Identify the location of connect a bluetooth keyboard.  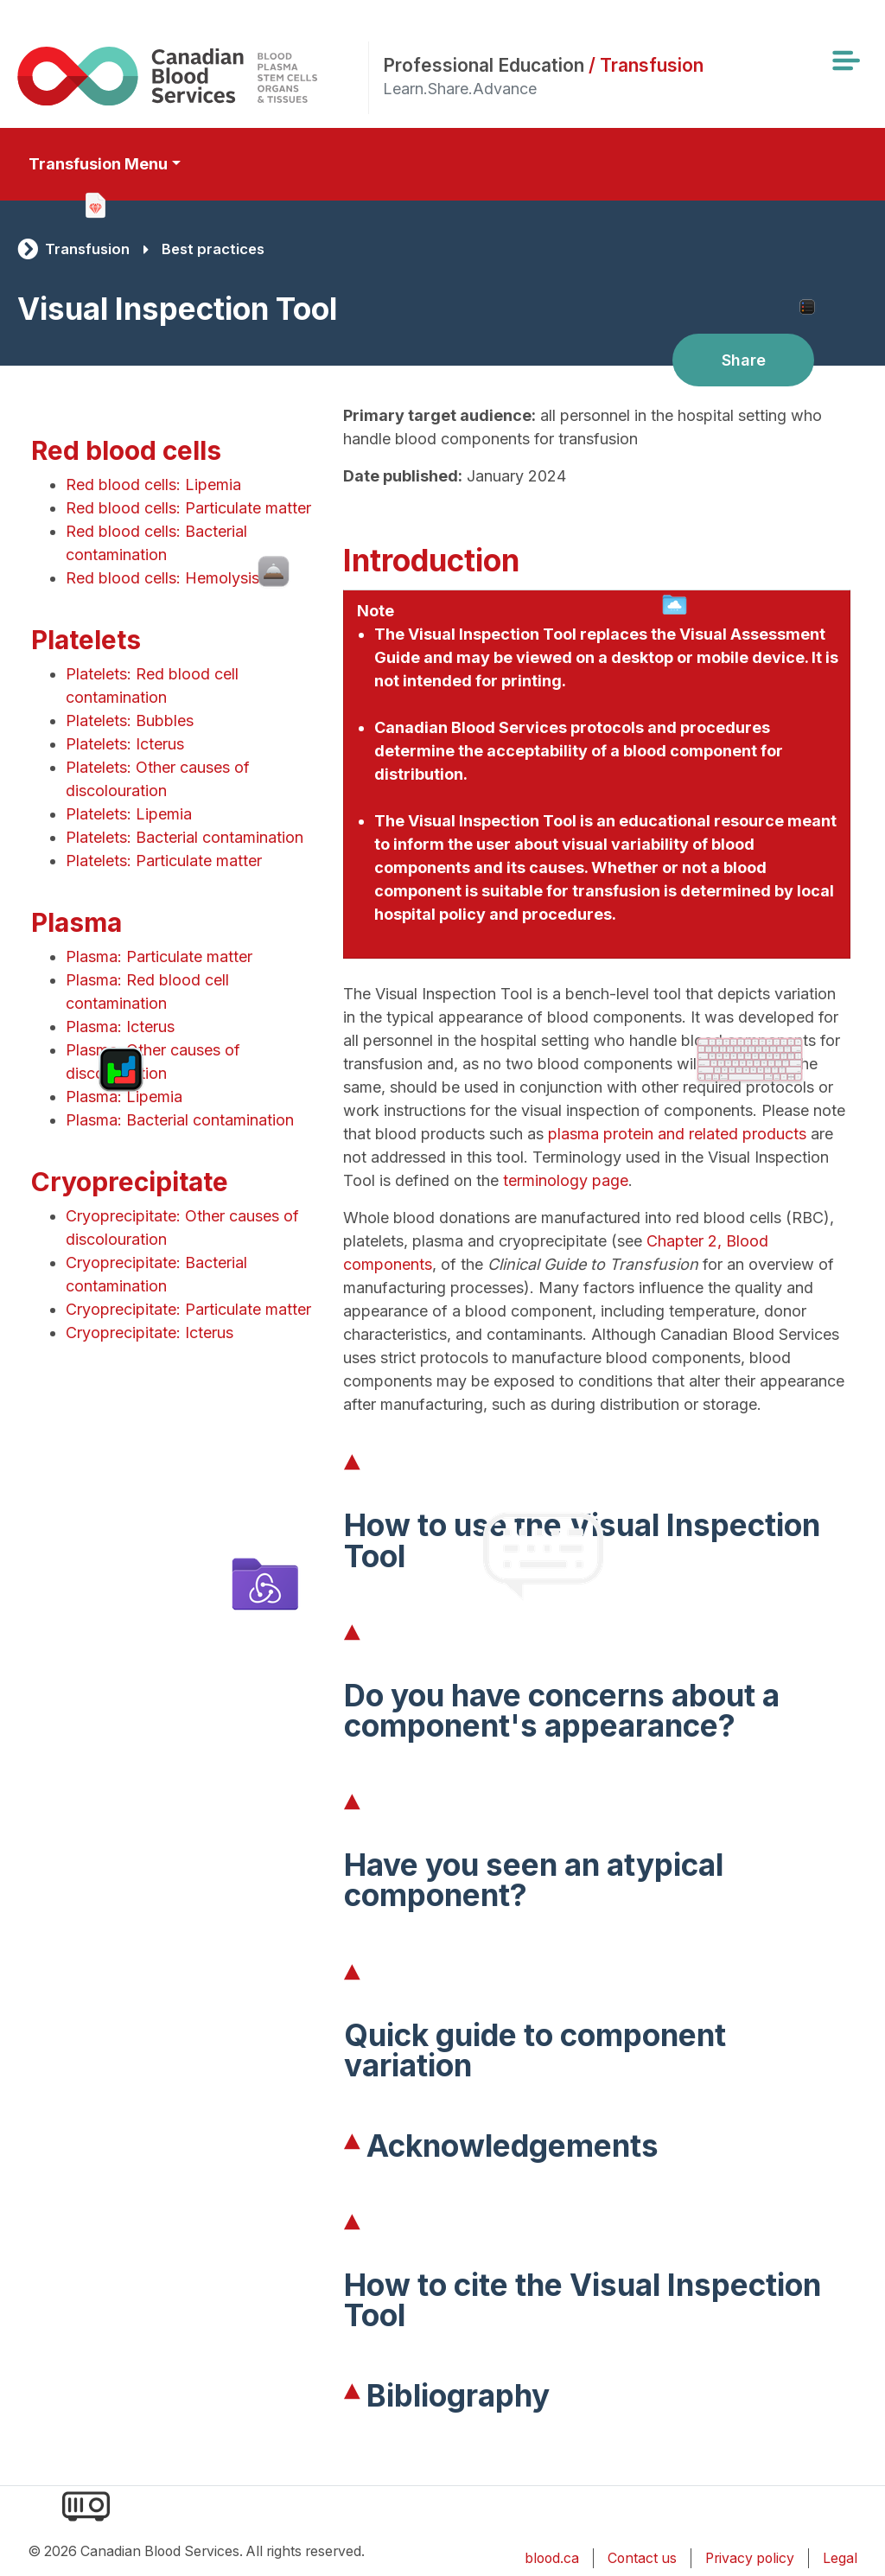
(749, 1059).